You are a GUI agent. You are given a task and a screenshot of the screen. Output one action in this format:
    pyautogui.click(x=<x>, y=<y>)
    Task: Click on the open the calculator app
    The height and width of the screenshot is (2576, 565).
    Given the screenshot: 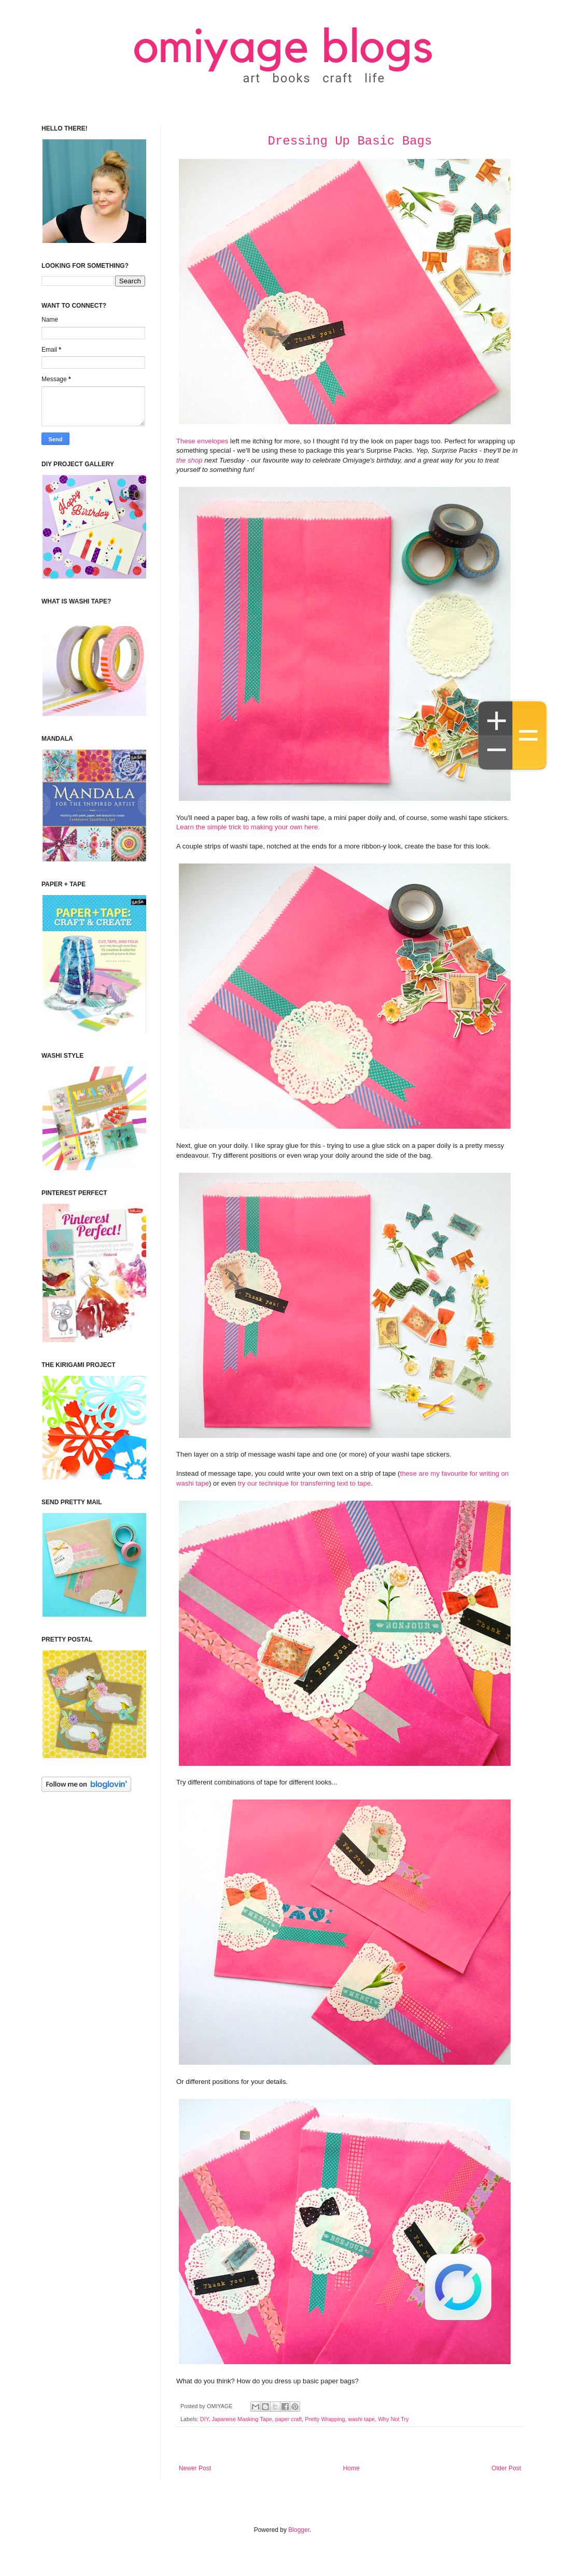 What is the action you would take?
    pyautogui.click(x=512, y=735)
    